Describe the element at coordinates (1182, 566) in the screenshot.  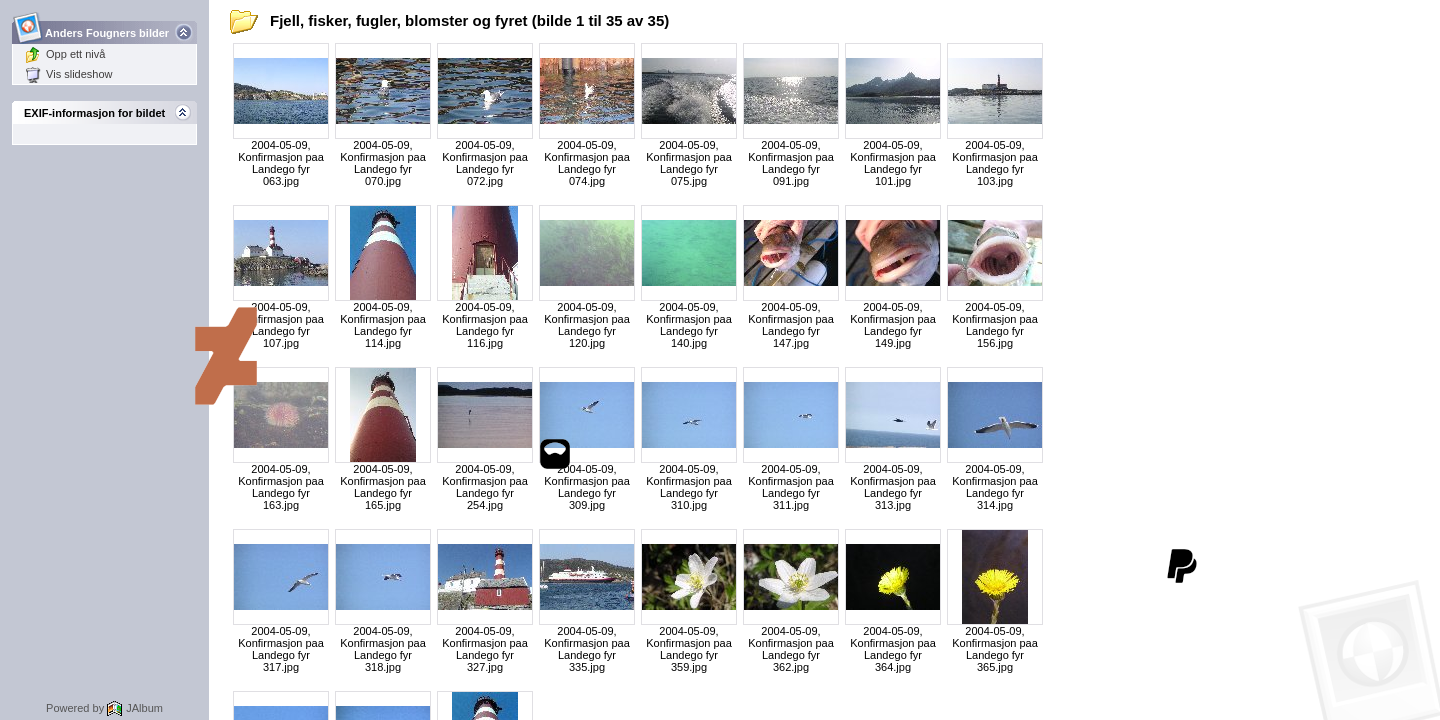
I see `pay with PayPal` at that location.